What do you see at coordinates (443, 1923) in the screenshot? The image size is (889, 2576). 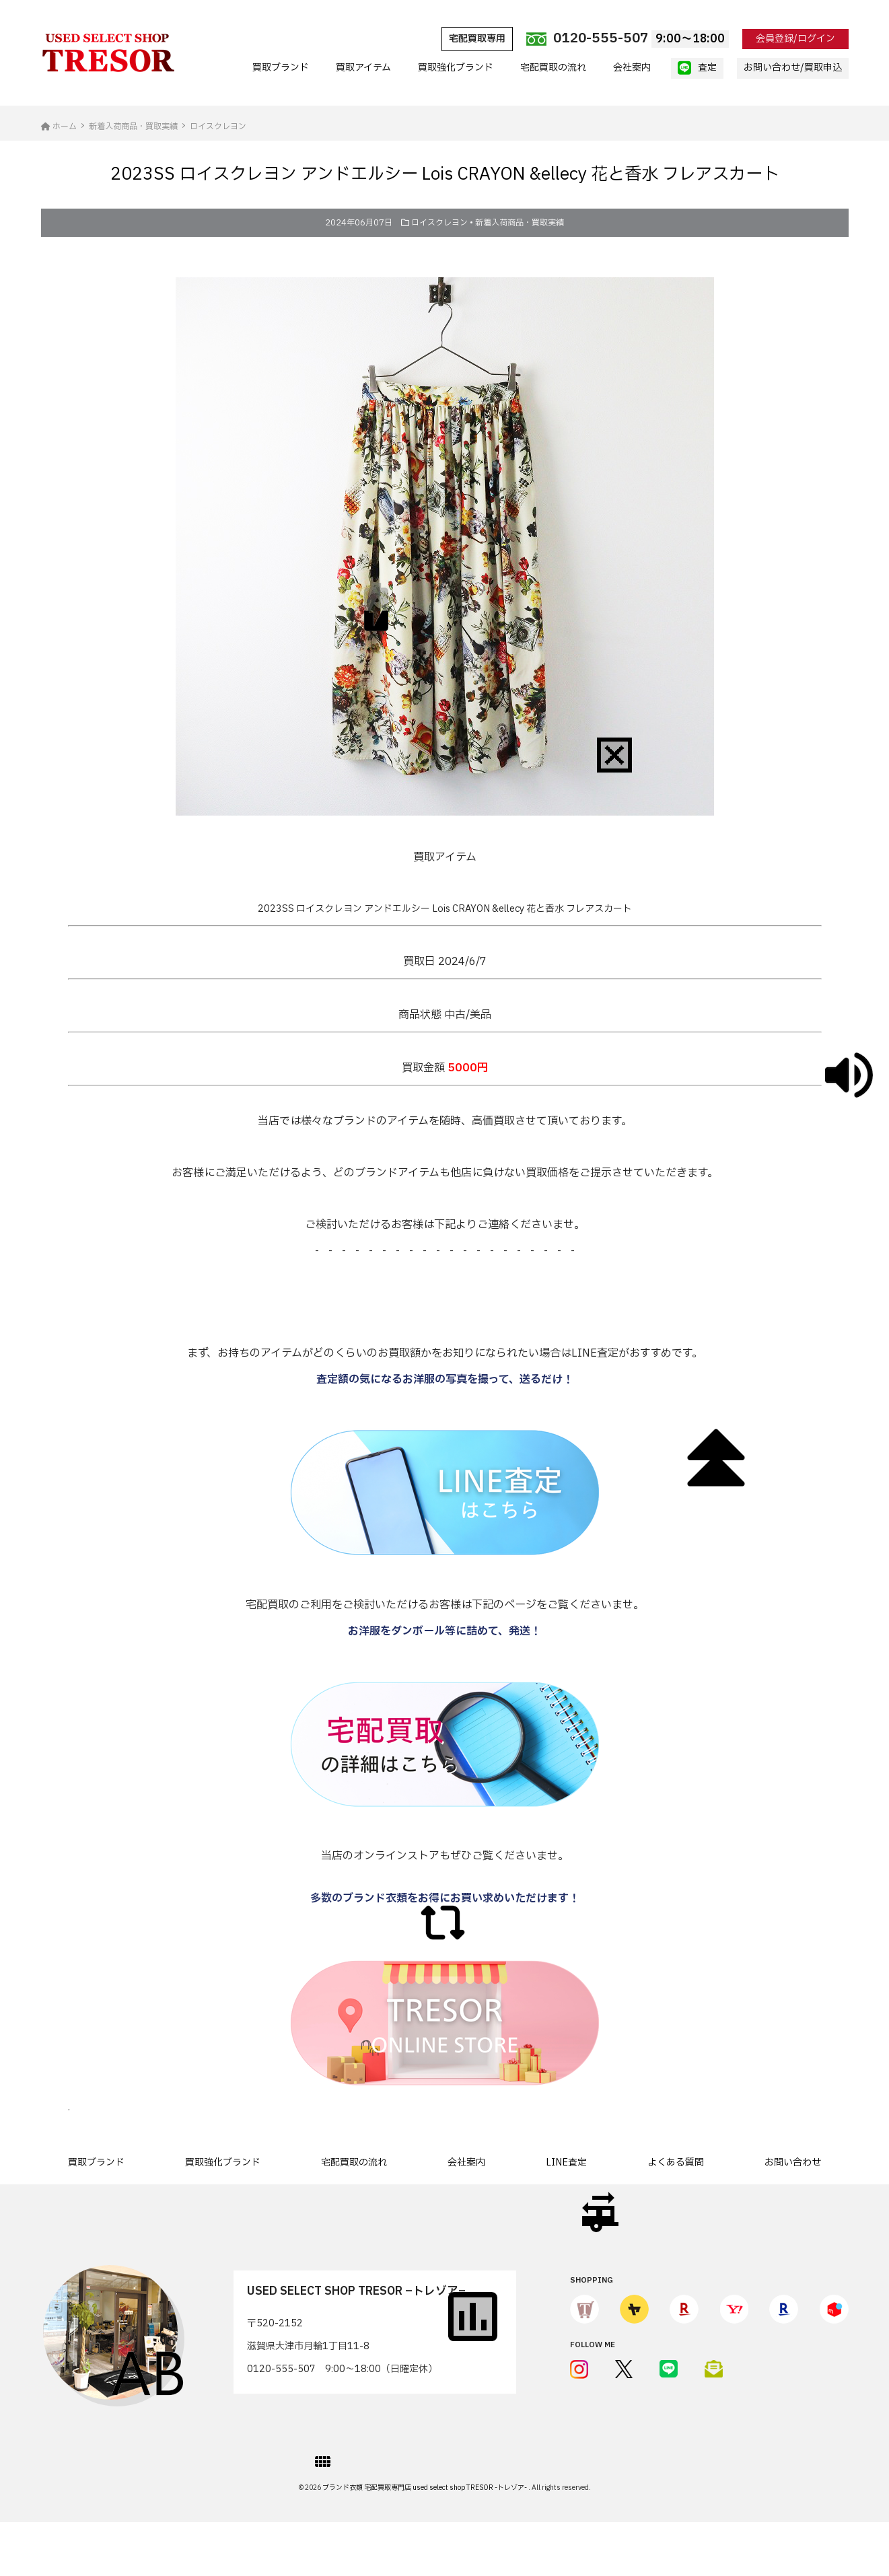 I see `retweet or repost this content` at bounding box center [443, 1923].